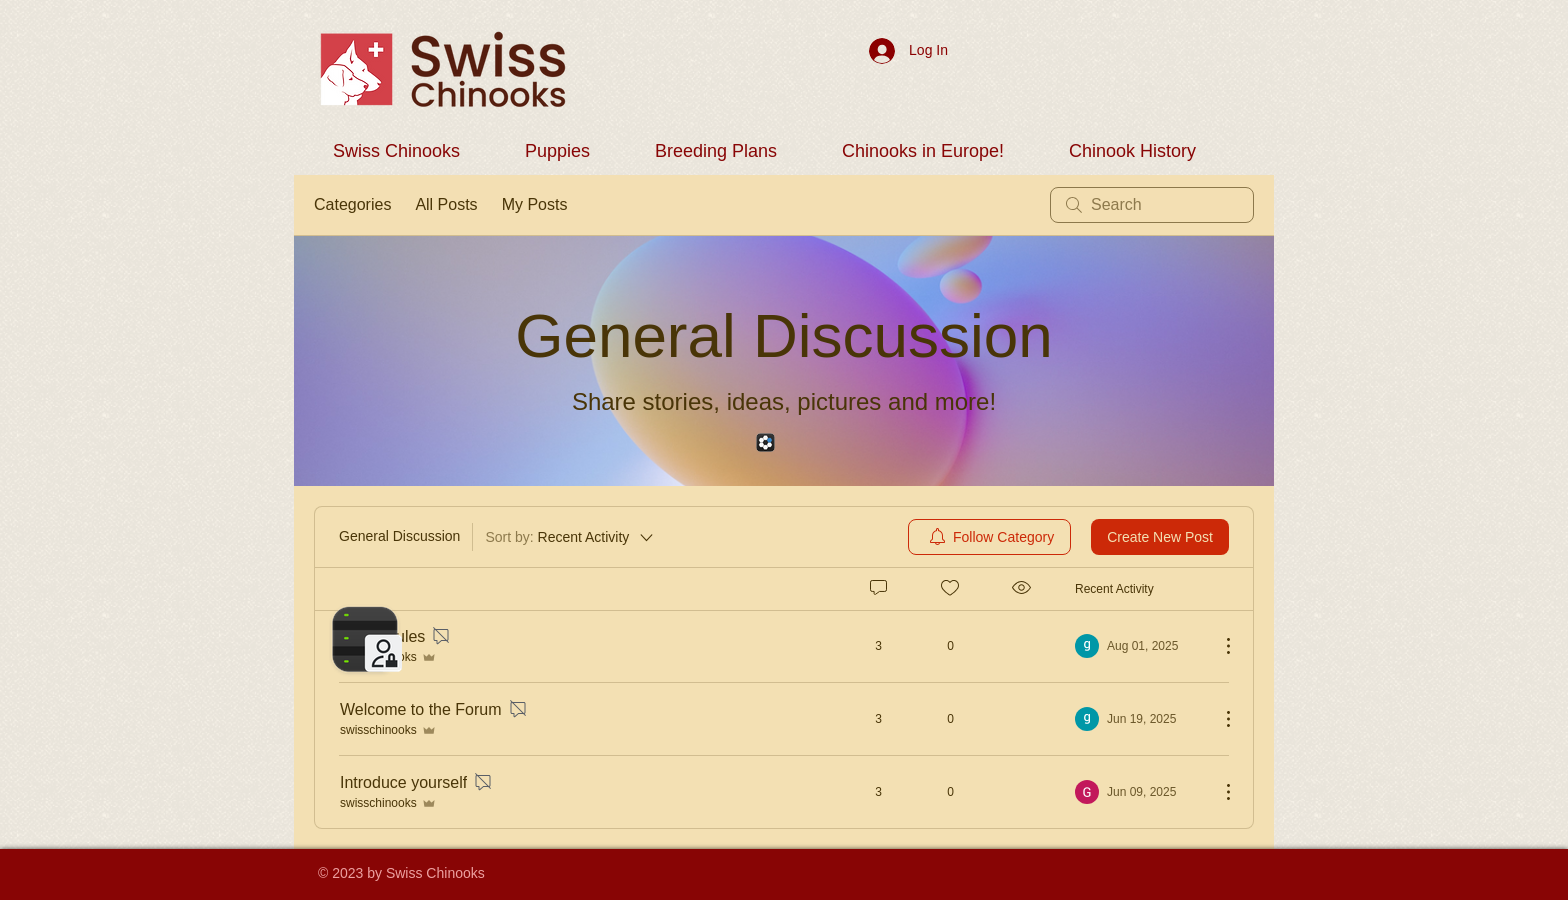 This screenshot has height=900, width=1568. What do you see at coordinates (765, 442) in the screenshot?
I see `launch robocraft game` at bounding box center [765, 442].